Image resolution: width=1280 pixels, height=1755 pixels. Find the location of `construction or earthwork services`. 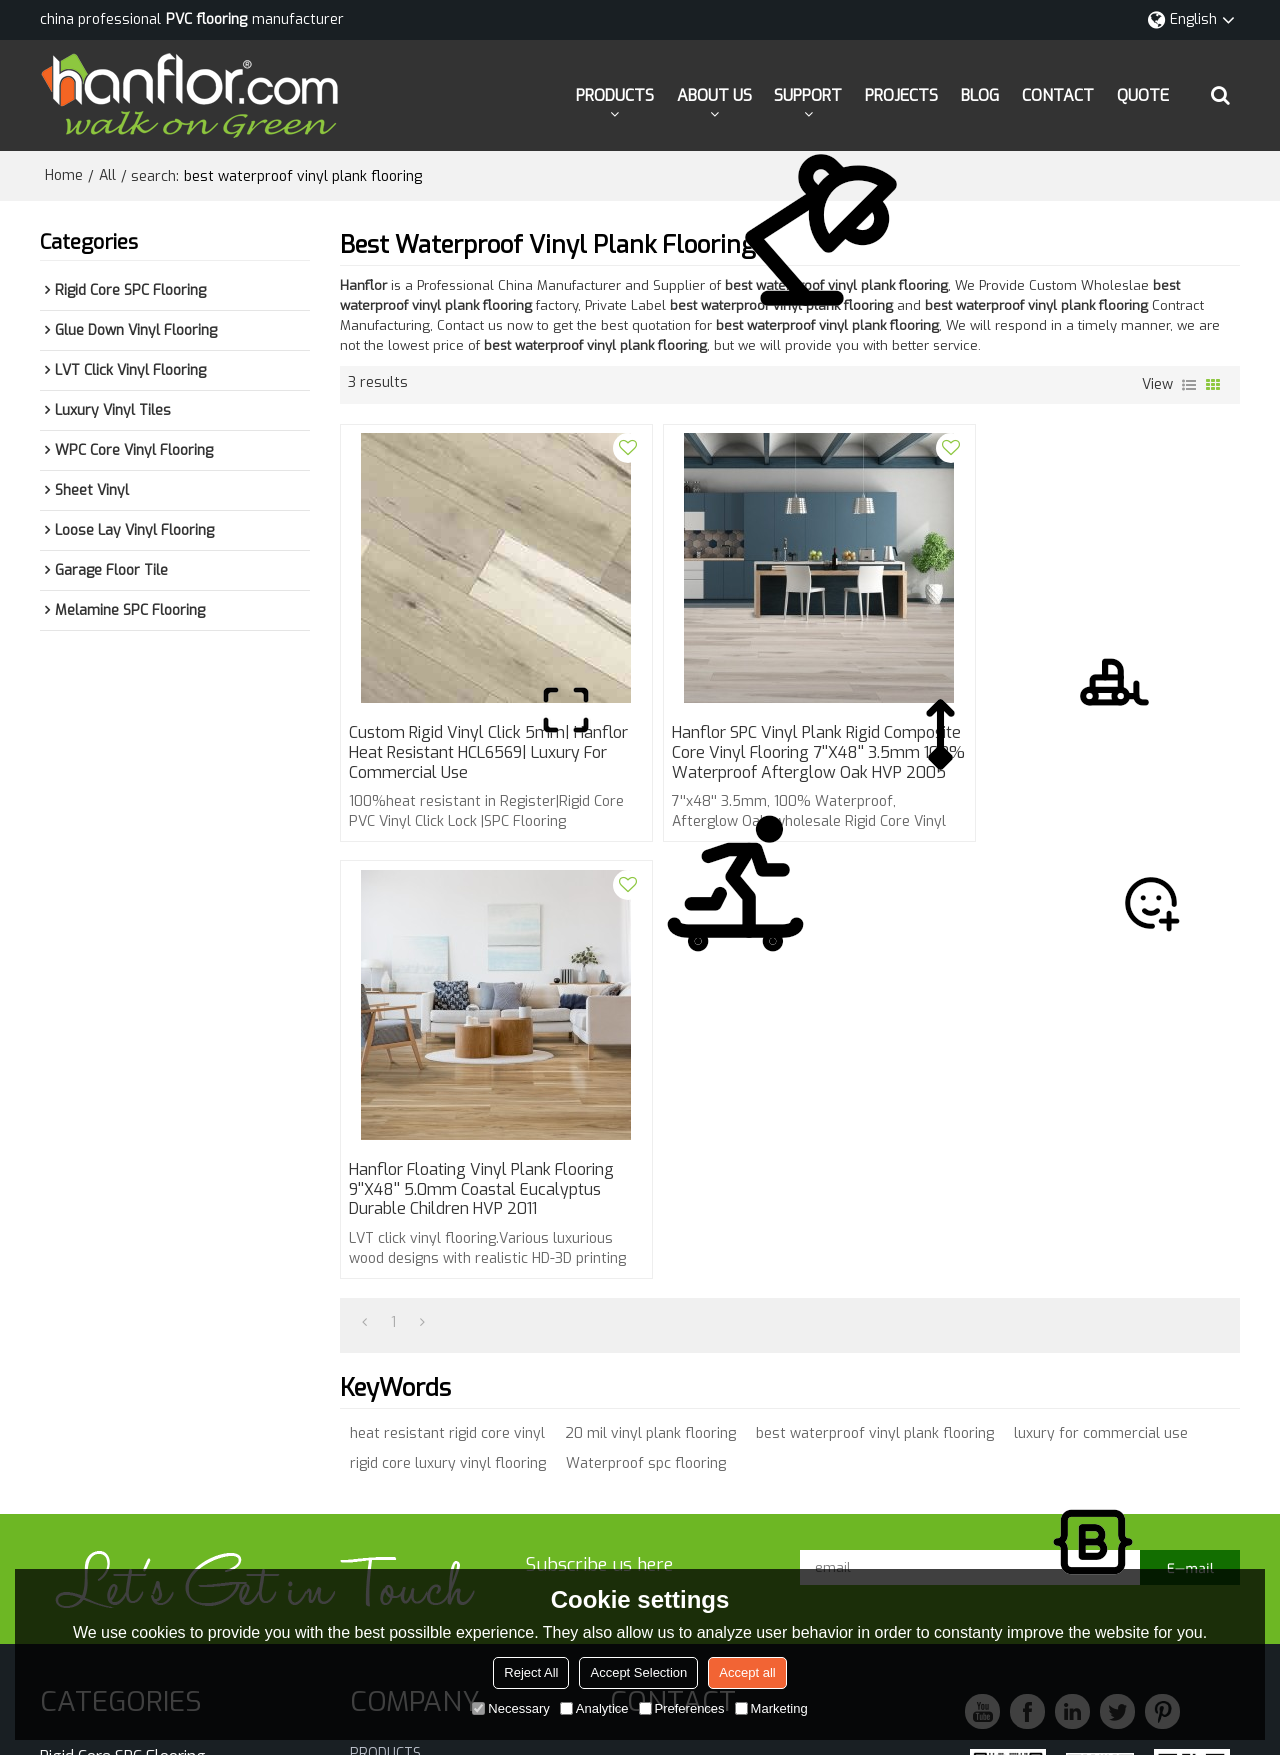

construction or earthwork services is located at coordinates (1114, 680).